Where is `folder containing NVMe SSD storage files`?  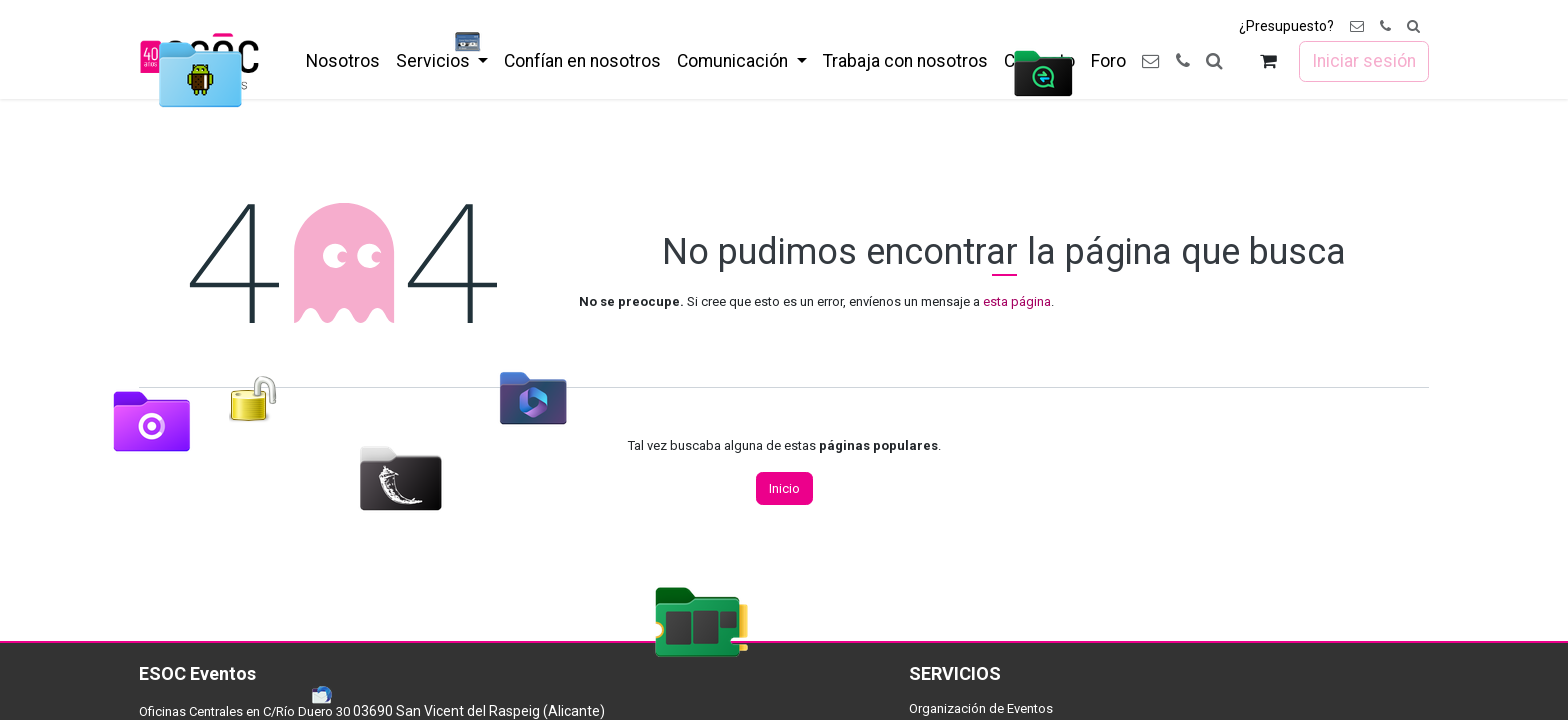 folder containing NVMe SSD storage files is located at coordinates (699, 624).